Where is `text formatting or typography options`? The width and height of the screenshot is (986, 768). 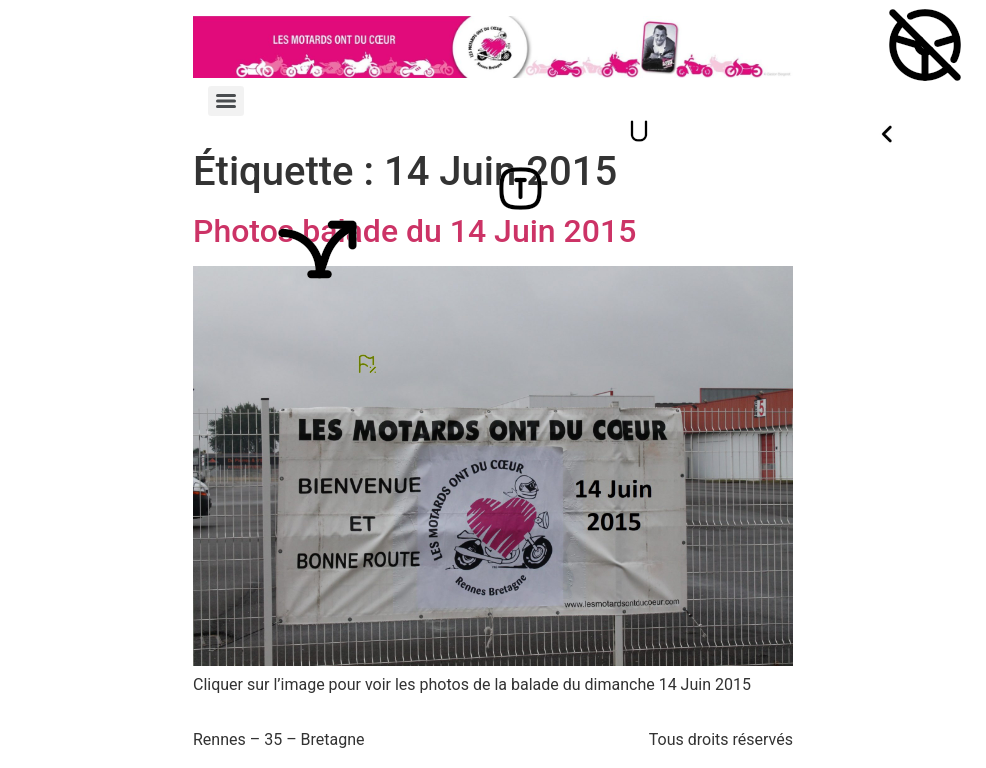 text formatting or typography options is located at coordinates (520, 188).